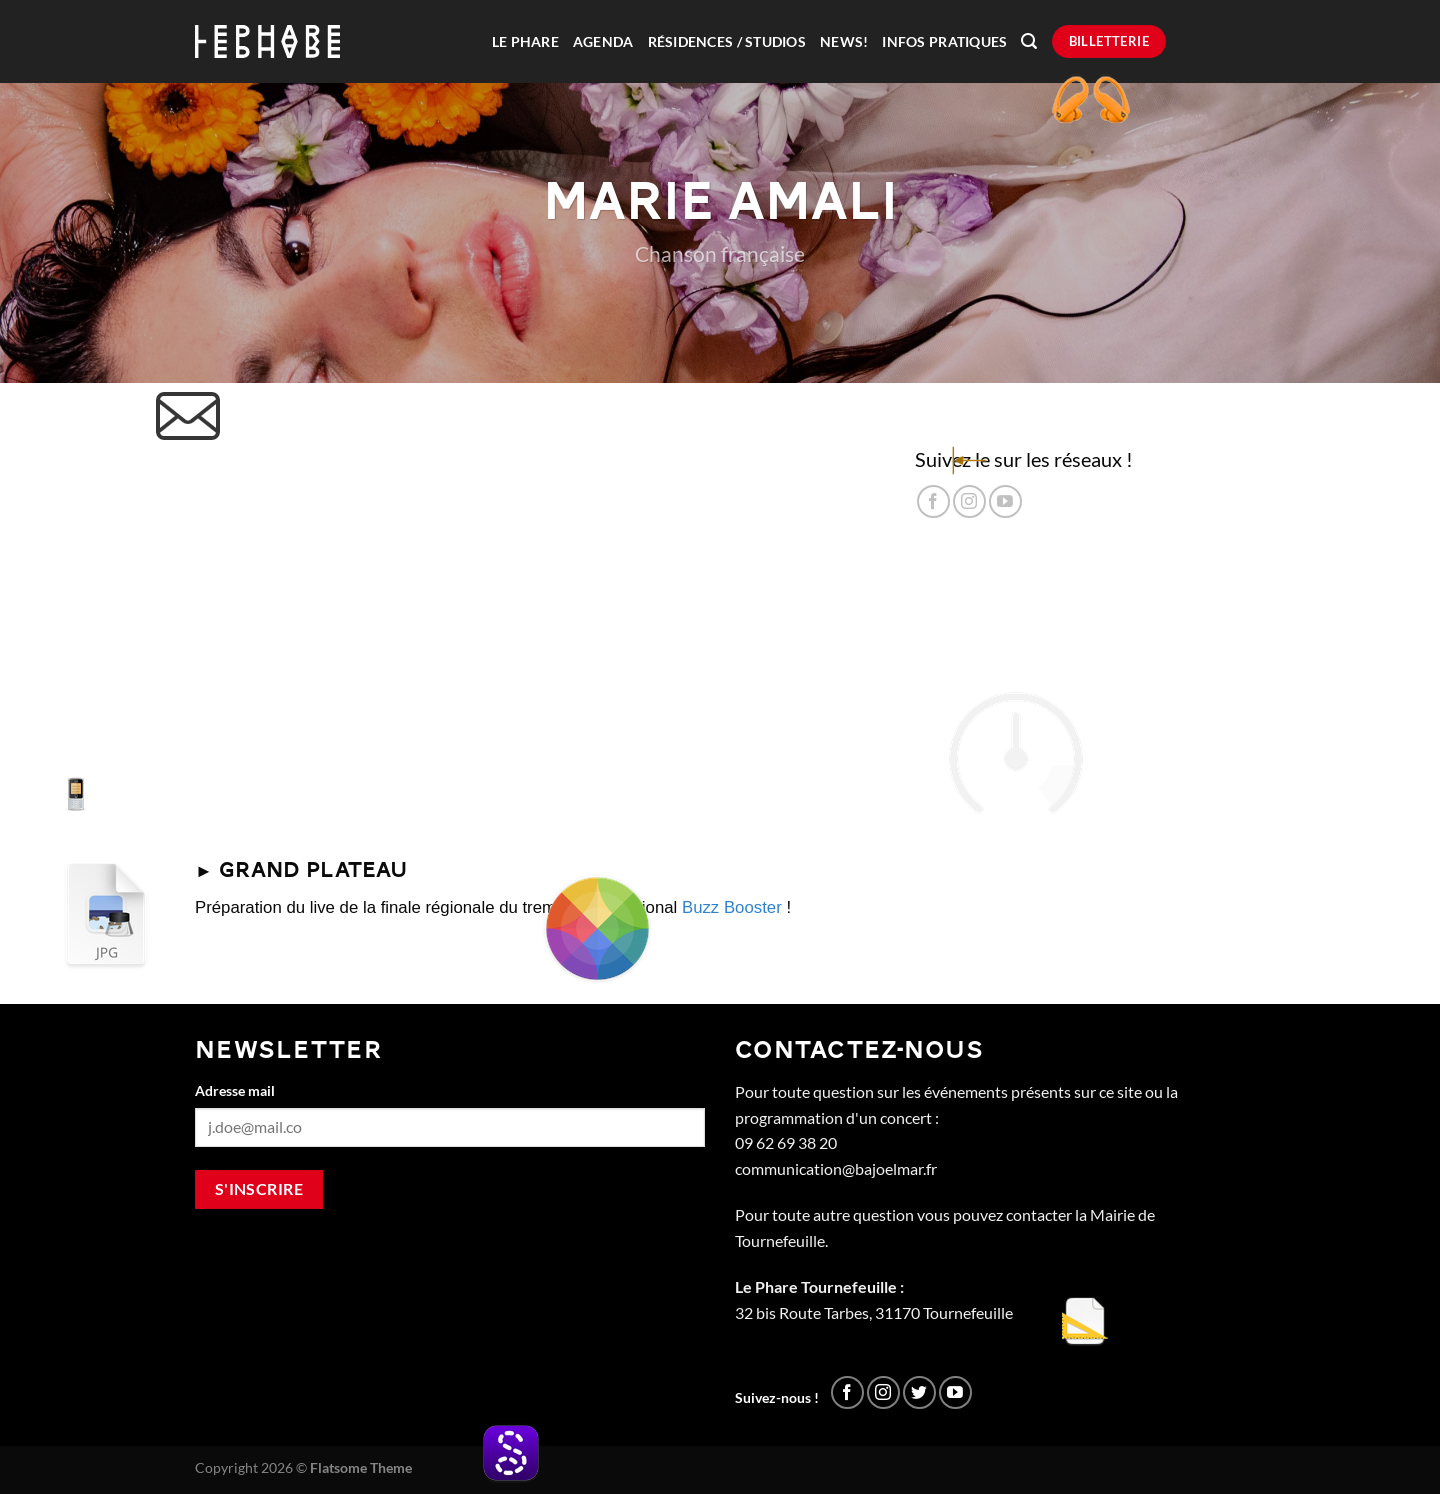 The height and width of the screenshot is (1494, 1440). Describe the element at coordinates (188, 416) in the screenshot. I see `open email application` at that location.